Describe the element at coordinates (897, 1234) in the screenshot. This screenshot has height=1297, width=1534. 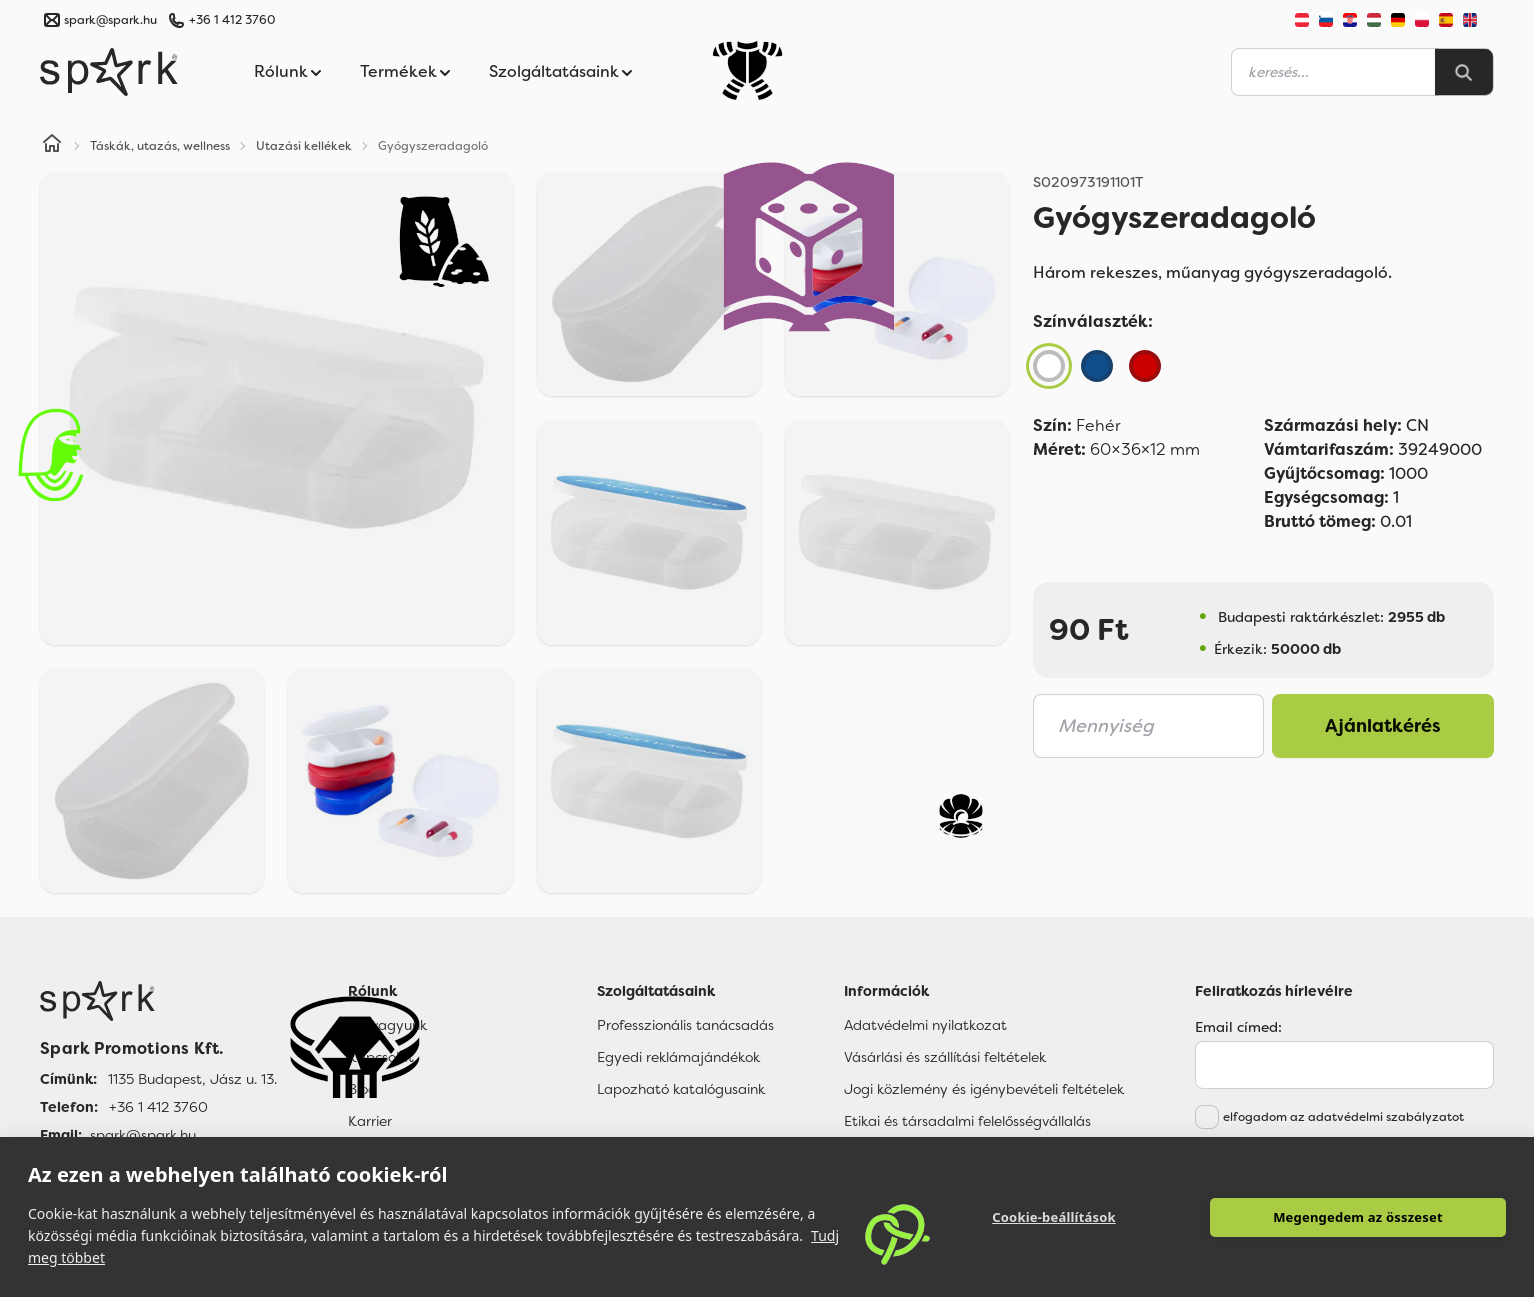
I see `browse bakery or snack items` at that location.